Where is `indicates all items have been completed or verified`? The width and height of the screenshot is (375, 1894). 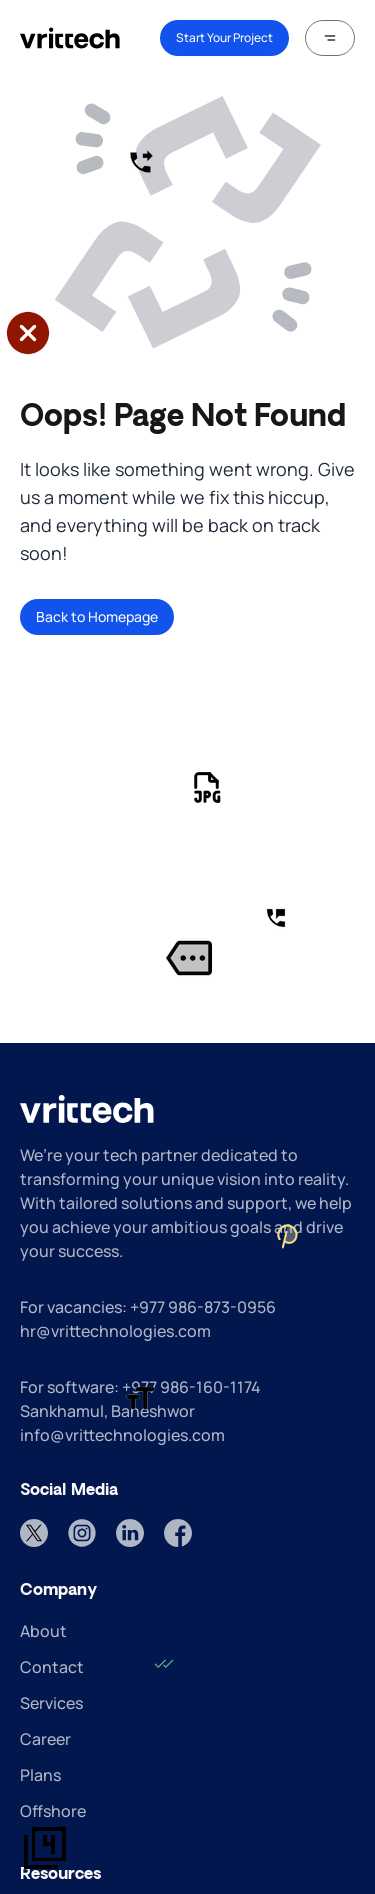
indicates all items have been completed or verified is located at coordinates (164, 1664).